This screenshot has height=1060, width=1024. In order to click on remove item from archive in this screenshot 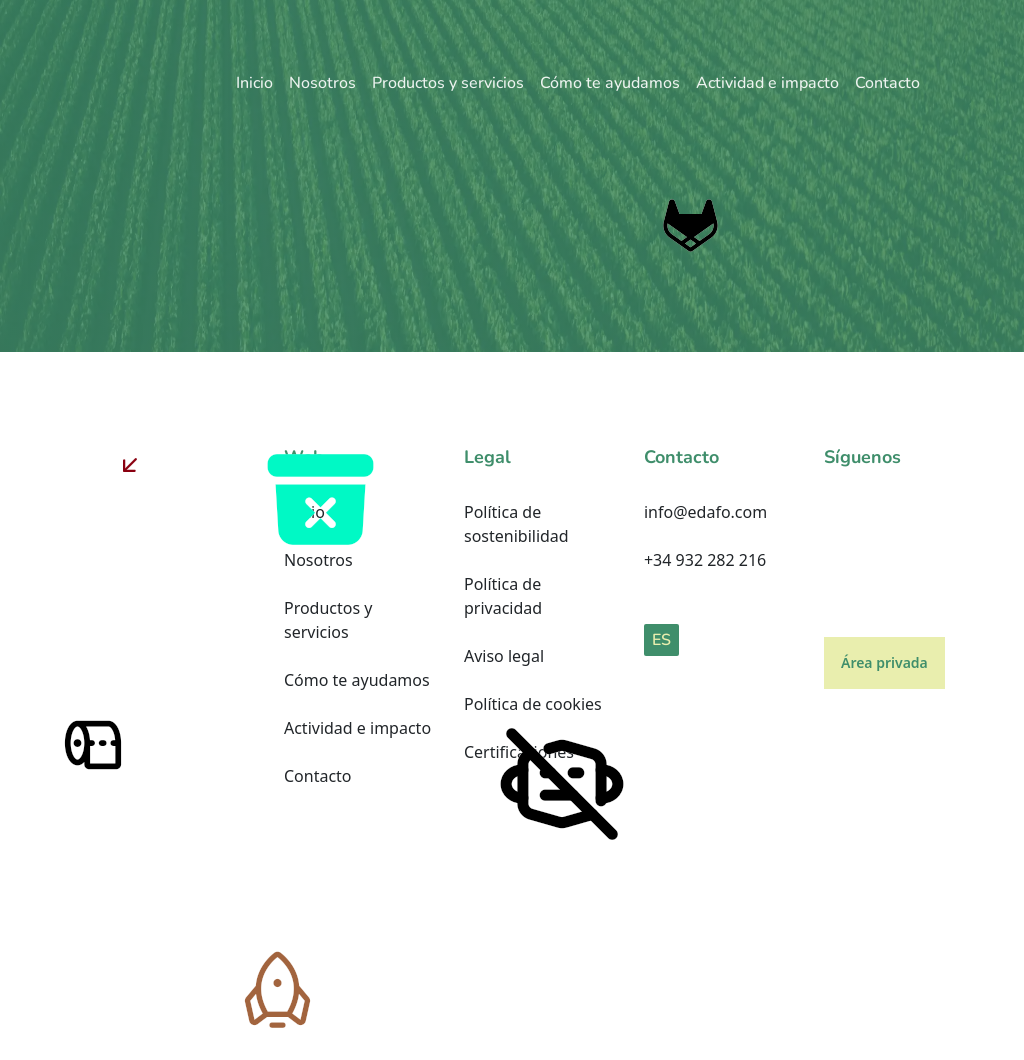, I will do `click(320, 499)`.